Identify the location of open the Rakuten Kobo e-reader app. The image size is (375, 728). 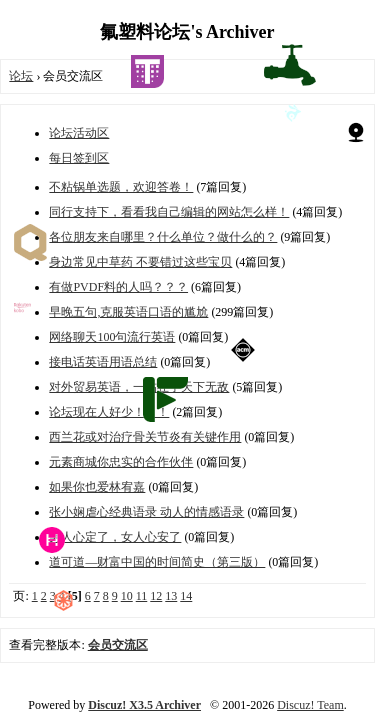
(22, 307).